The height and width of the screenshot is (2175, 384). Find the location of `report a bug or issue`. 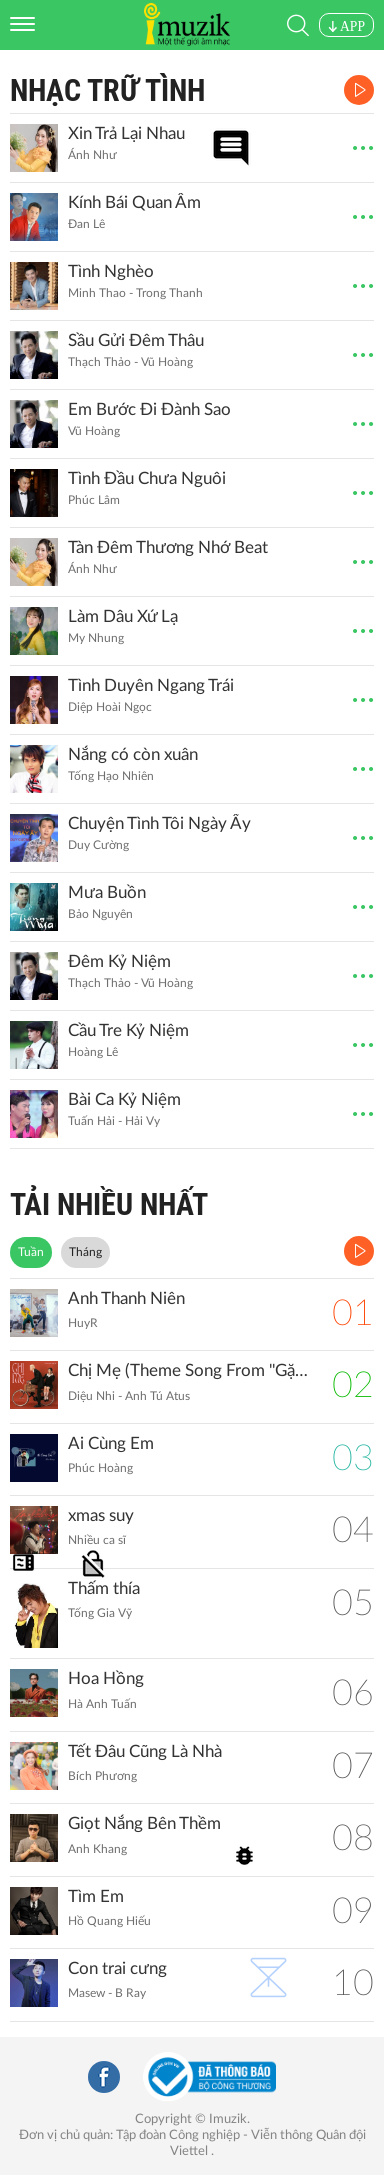

report a bug or issue is located at coordinates (244, 1855).